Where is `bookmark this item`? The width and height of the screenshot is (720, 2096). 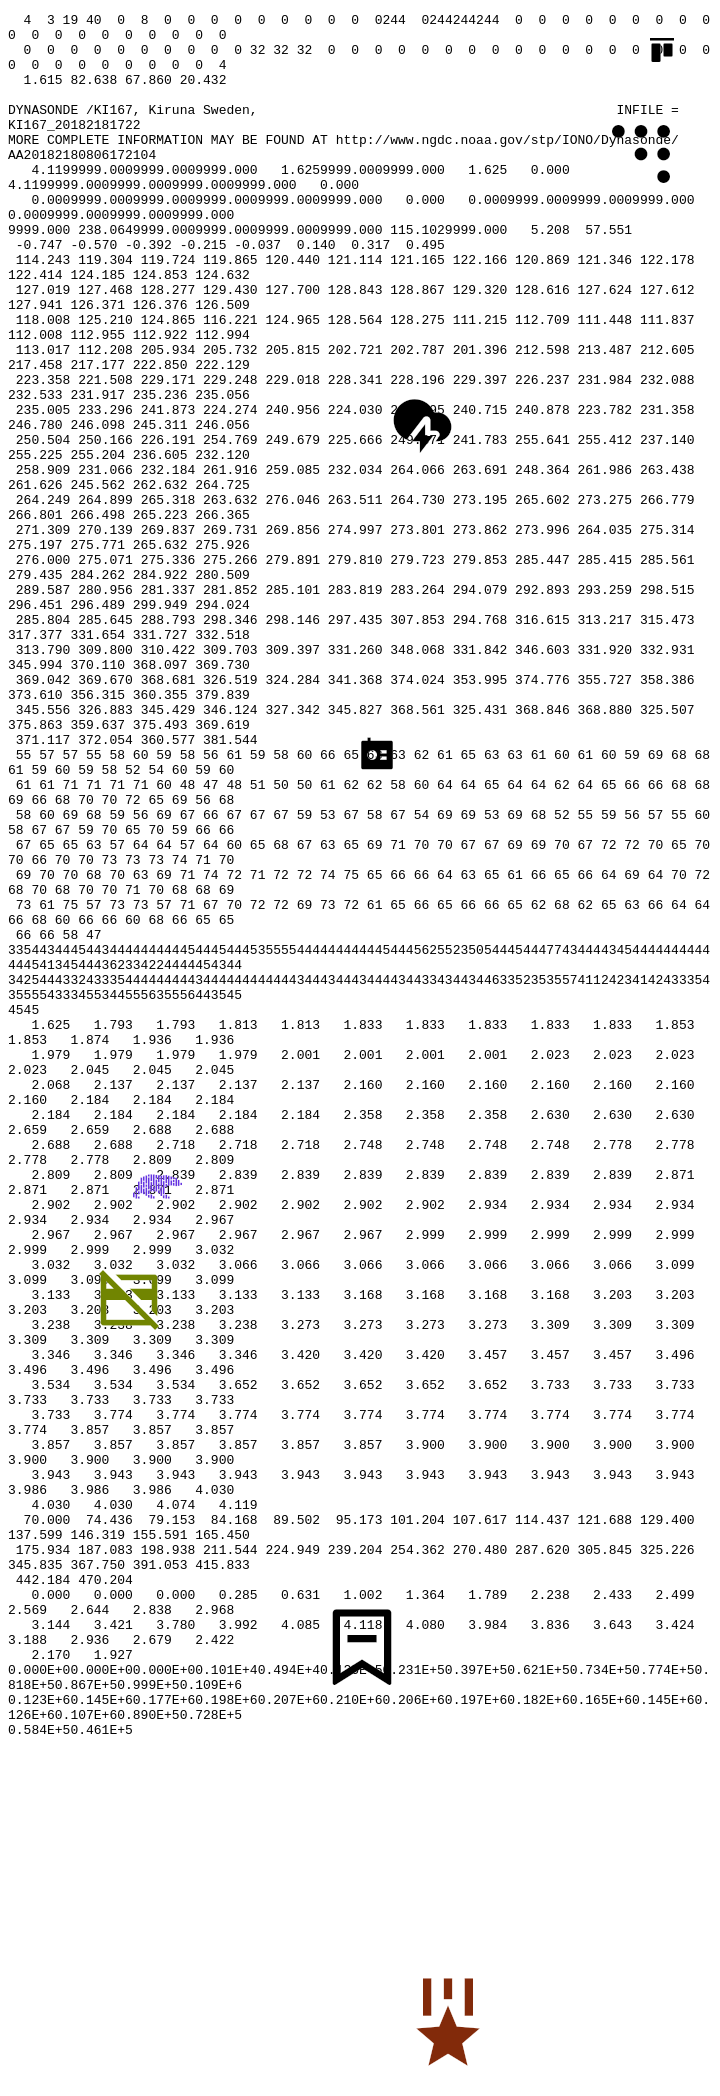
bookmark this item is located at coordinates (362, 1646).